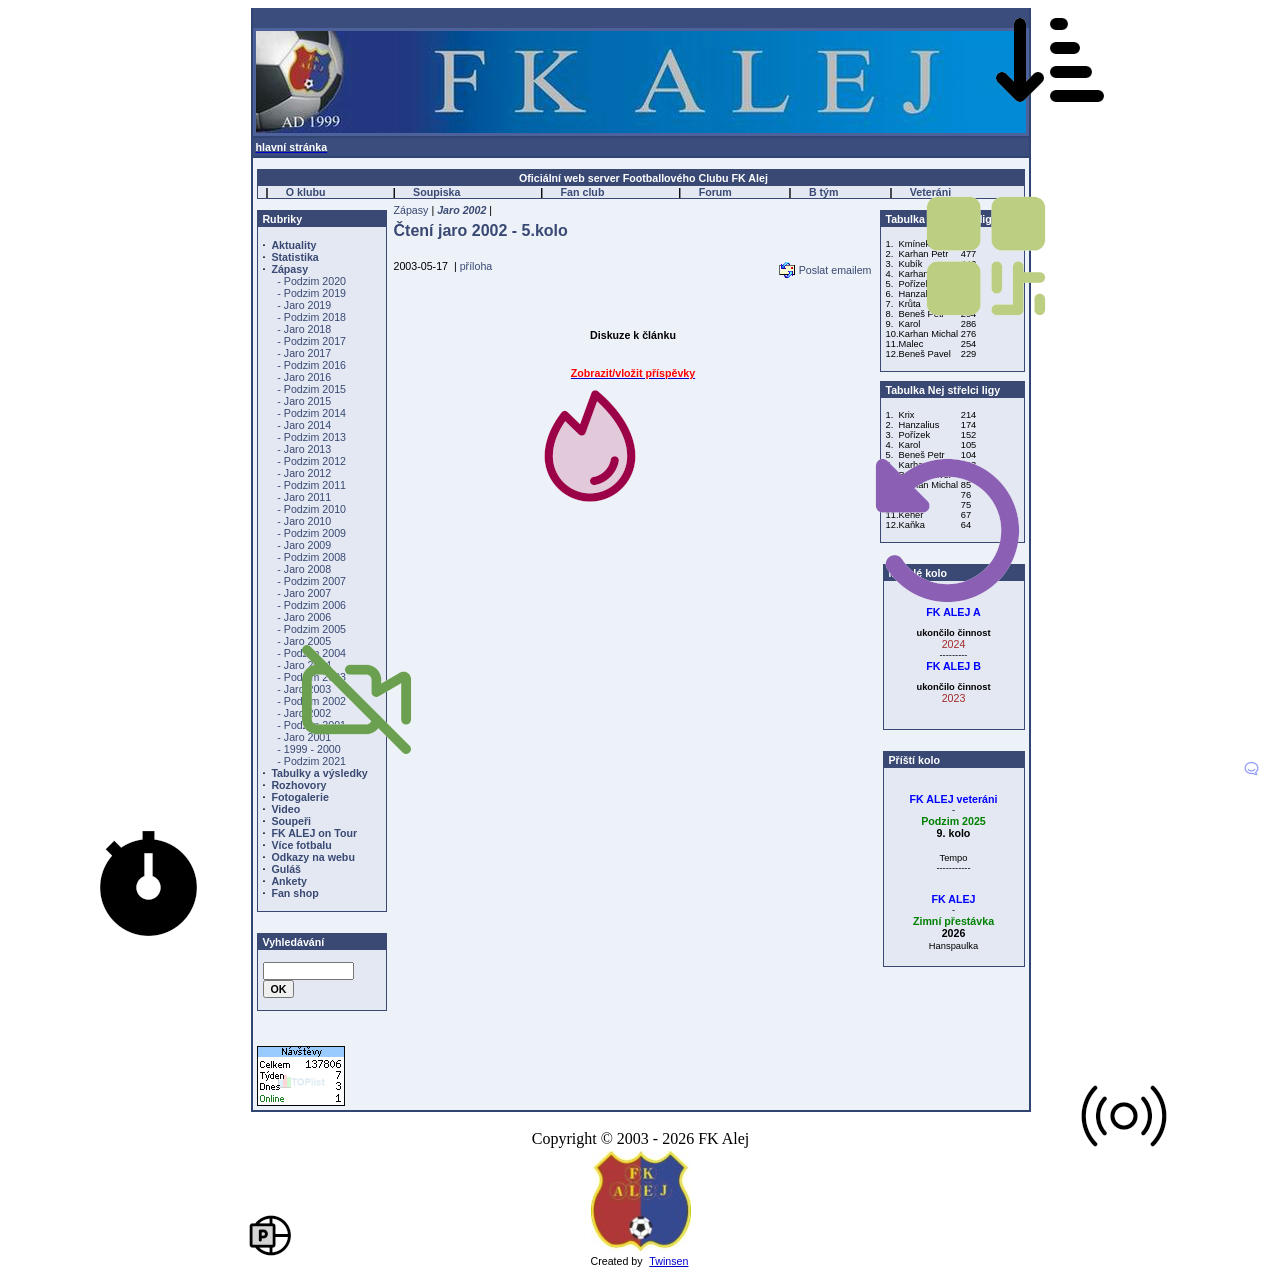 Image resolution: width=1281 pixels, height=1278 pixels. I want to click on scan or generate a qr code, so click(986, 256).